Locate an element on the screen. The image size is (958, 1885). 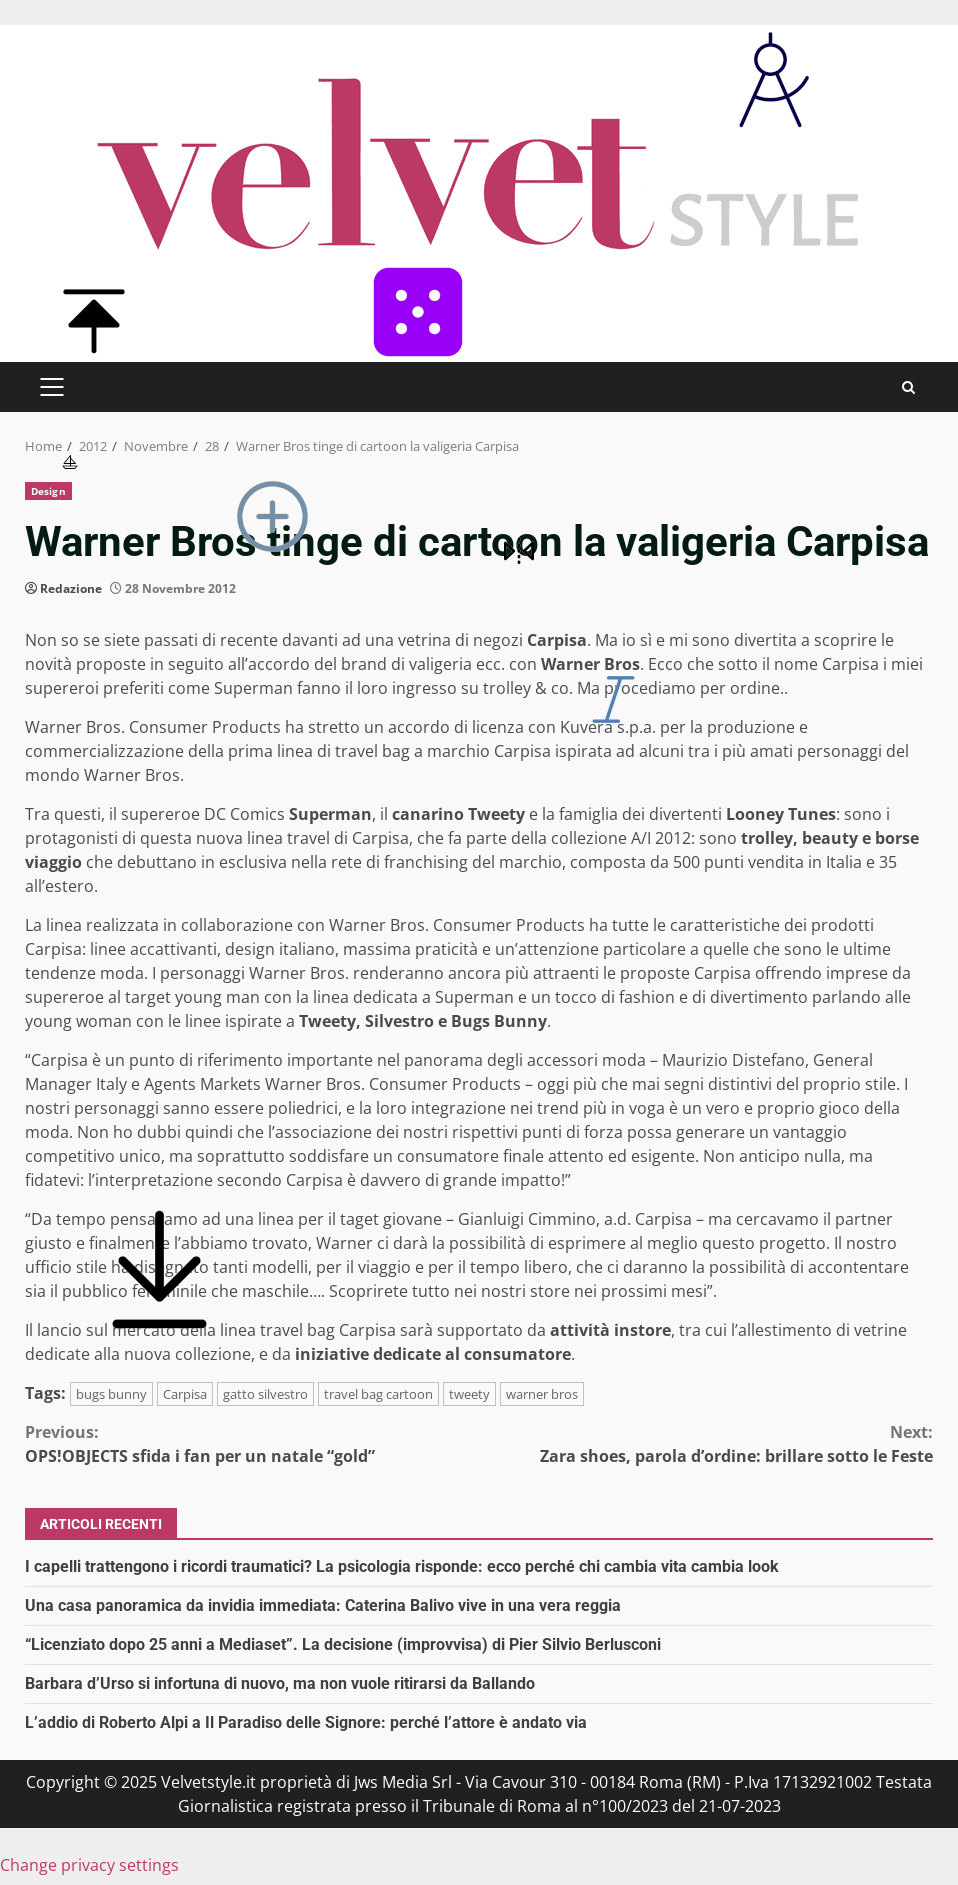
mirror or flip content horizontally is located at coordinates (519, 551).